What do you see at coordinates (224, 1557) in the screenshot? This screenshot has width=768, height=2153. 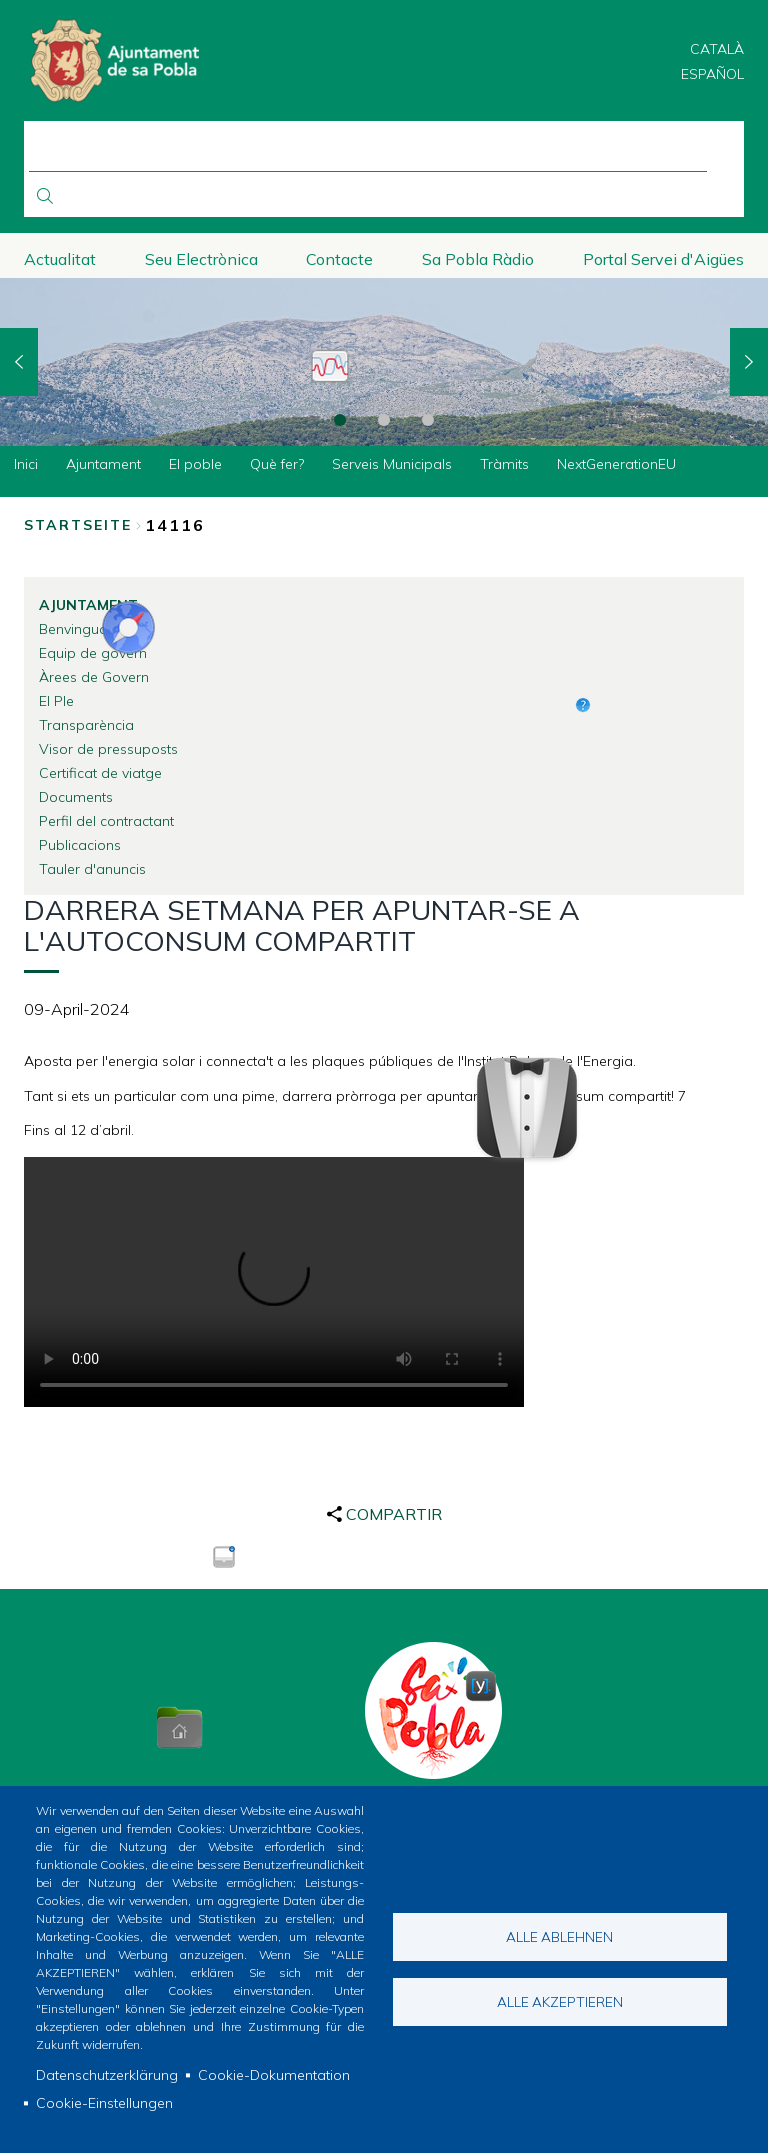 I see `open your email inbox` at bounding box center [224, 1557].